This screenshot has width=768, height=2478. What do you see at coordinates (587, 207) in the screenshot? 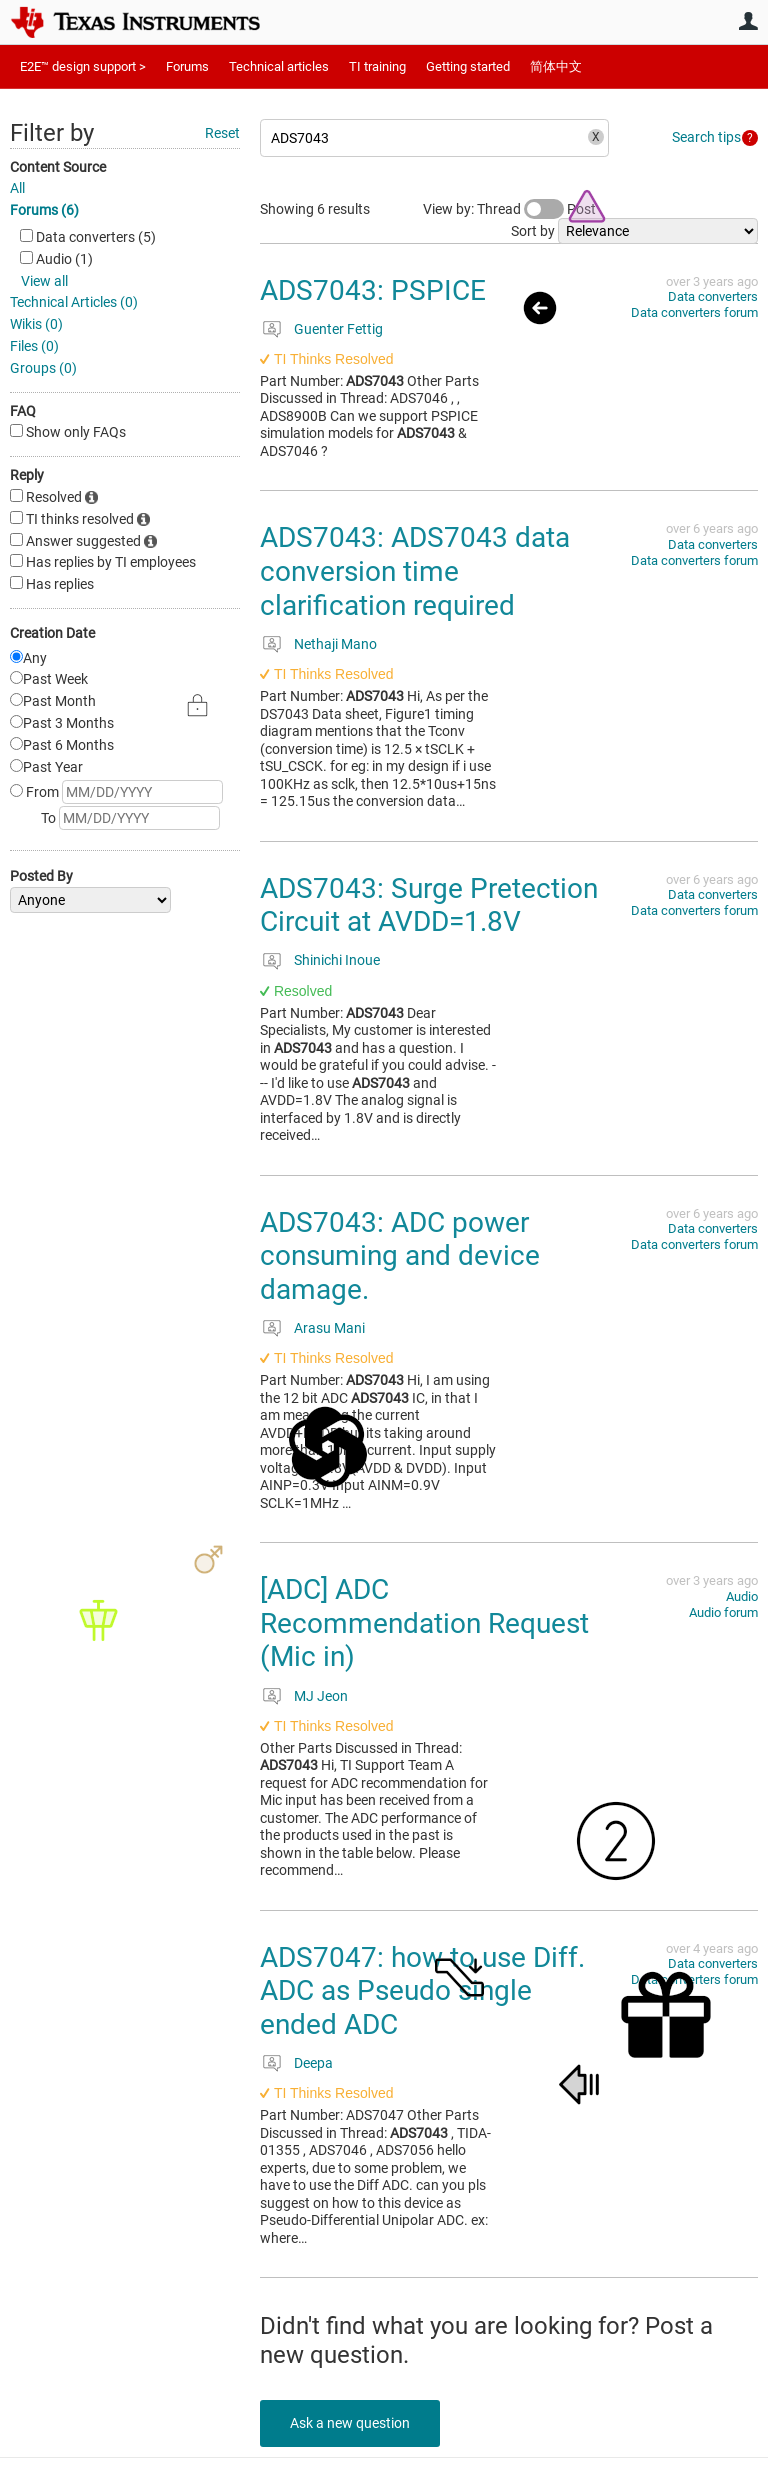
I see `play or start media content` at bounding box center [587, 207].